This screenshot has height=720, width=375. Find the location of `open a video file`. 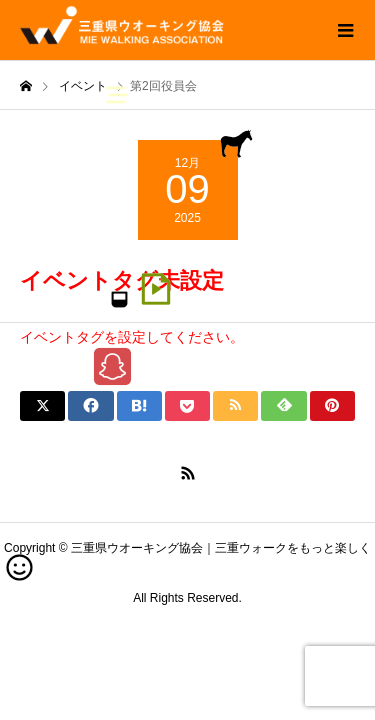

open a video file is located at coordinates (156, 289).